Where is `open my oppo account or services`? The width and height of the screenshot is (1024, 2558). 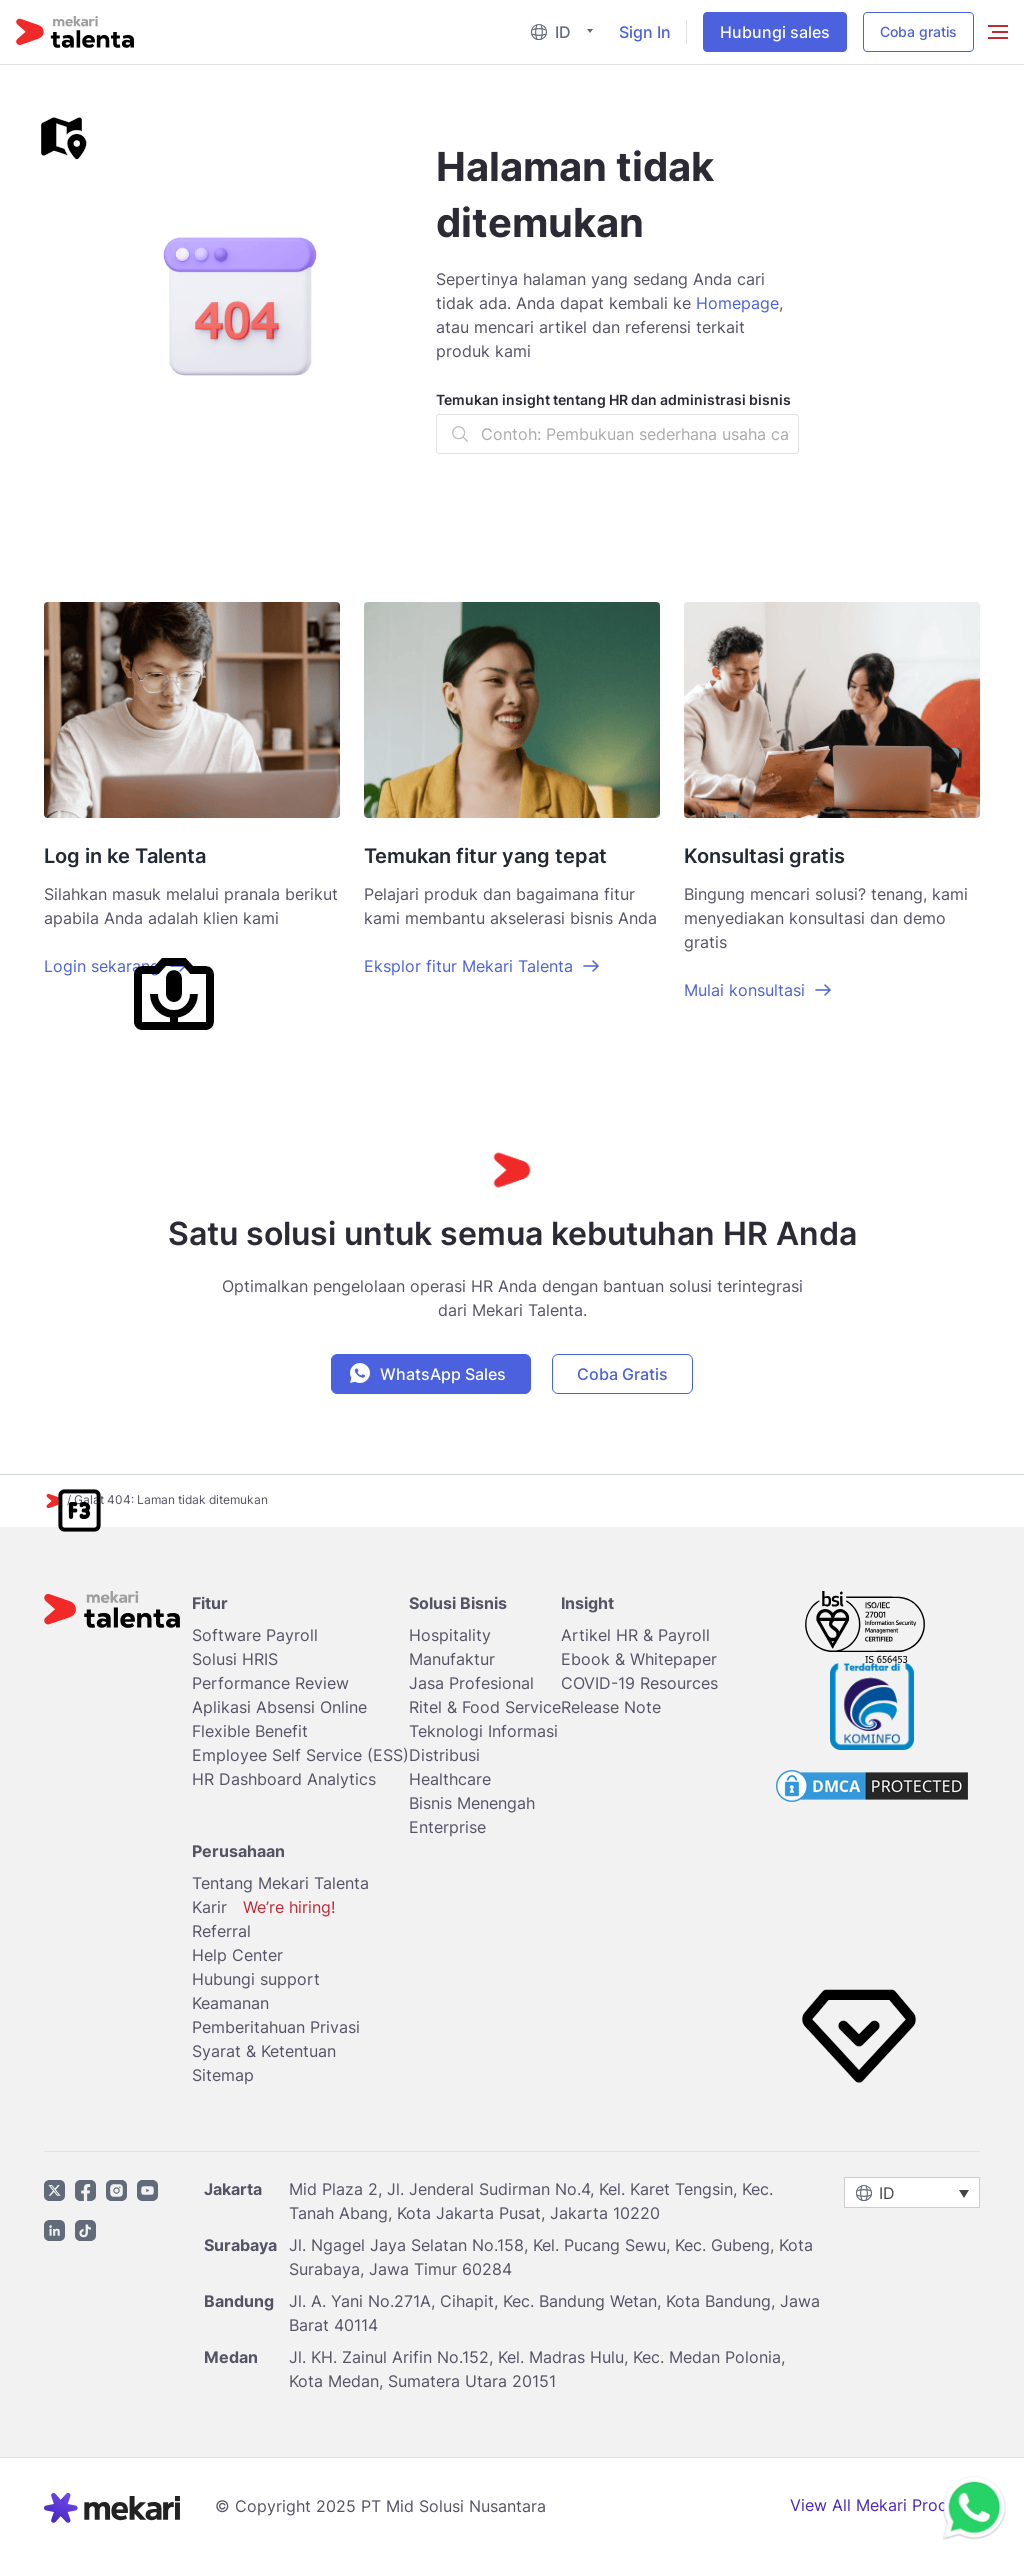
open my oppo account or services is located at coordinates (859, 2031).